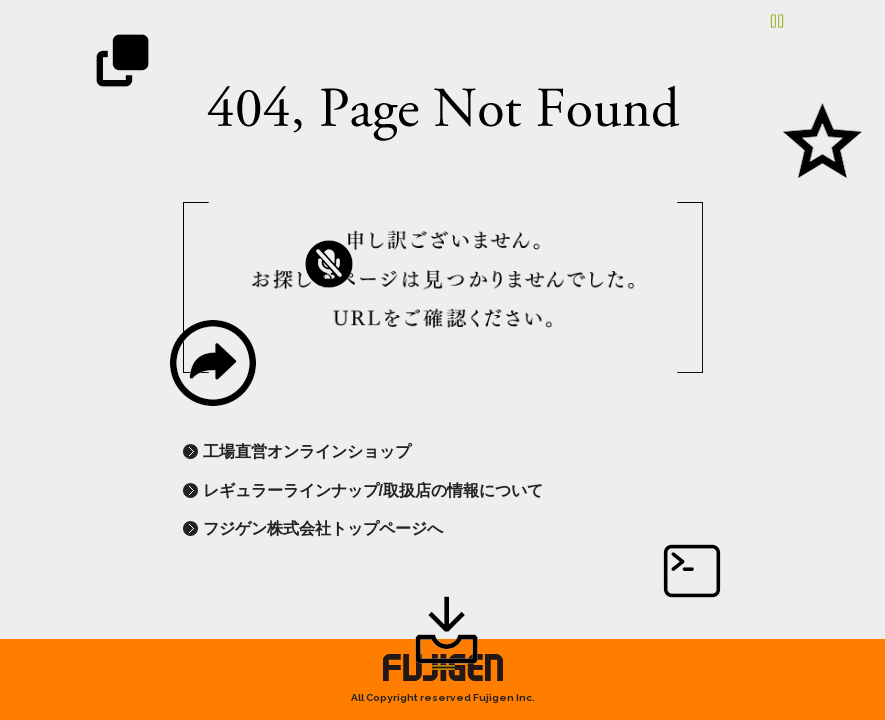  What do you see at coordinates (449, 630) in the screenshot?
I see `stash changes in git` at bounding box center [449, 630].